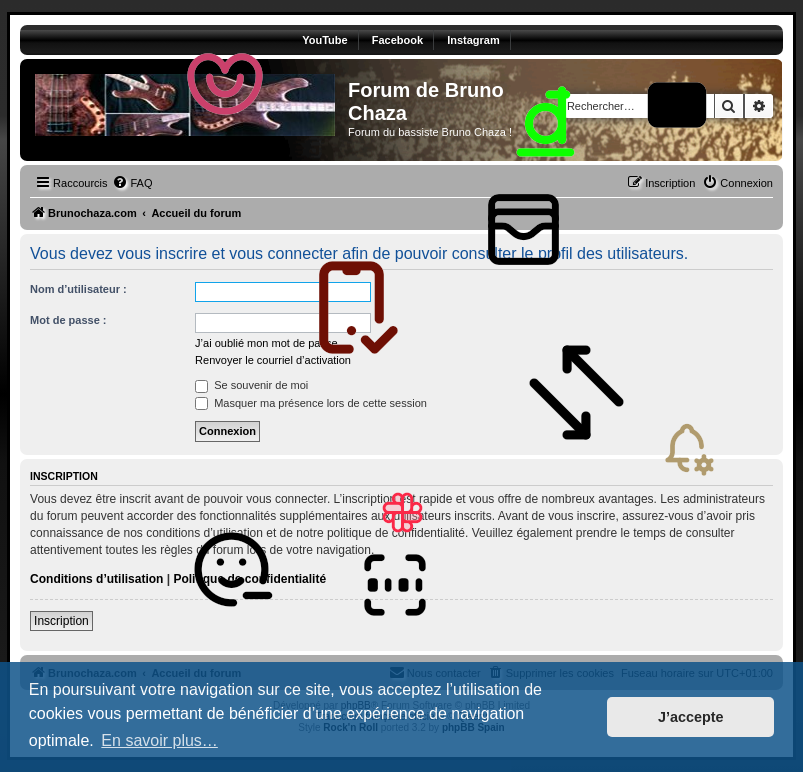  Describe the element at coordinates (545, 123) in the screenshot. I see `indicates Vietnamese dong currency` at that location.